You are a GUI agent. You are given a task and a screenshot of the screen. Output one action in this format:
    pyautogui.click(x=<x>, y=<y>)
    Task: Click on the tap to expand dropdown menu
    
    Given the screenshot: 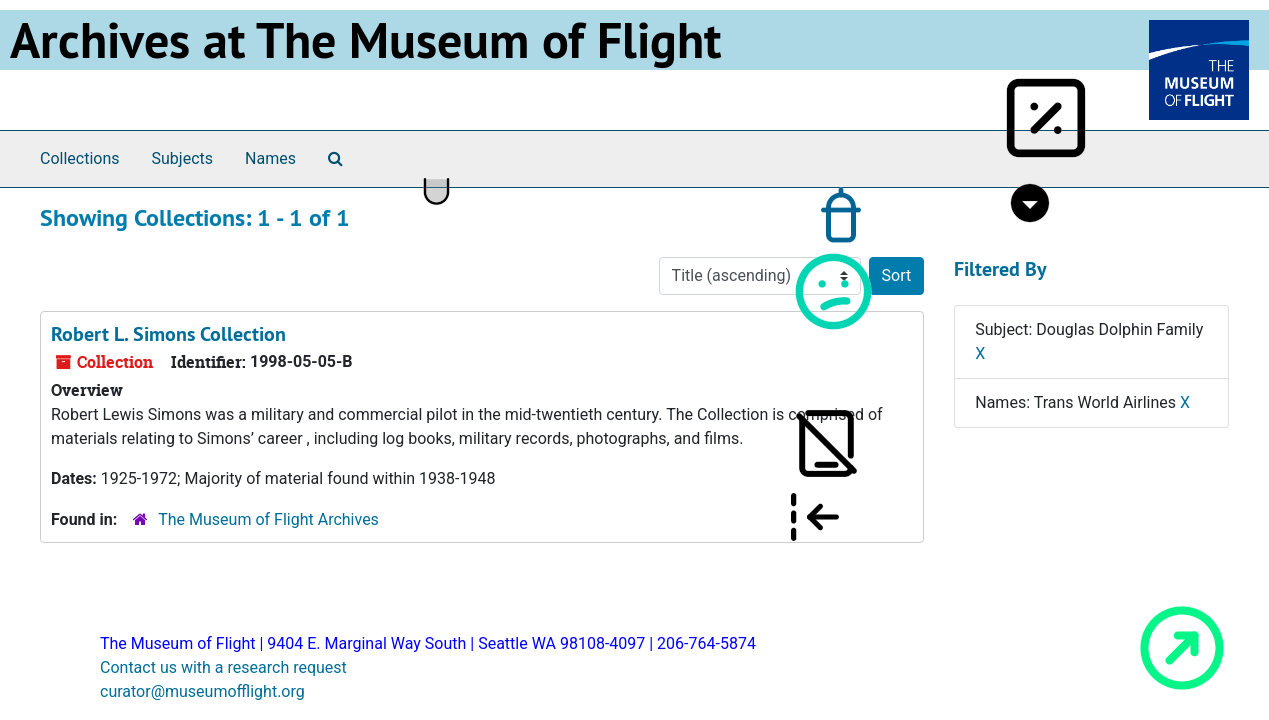 What is the action you would take?
    pyautogui.click(x=1030, y=203)
    